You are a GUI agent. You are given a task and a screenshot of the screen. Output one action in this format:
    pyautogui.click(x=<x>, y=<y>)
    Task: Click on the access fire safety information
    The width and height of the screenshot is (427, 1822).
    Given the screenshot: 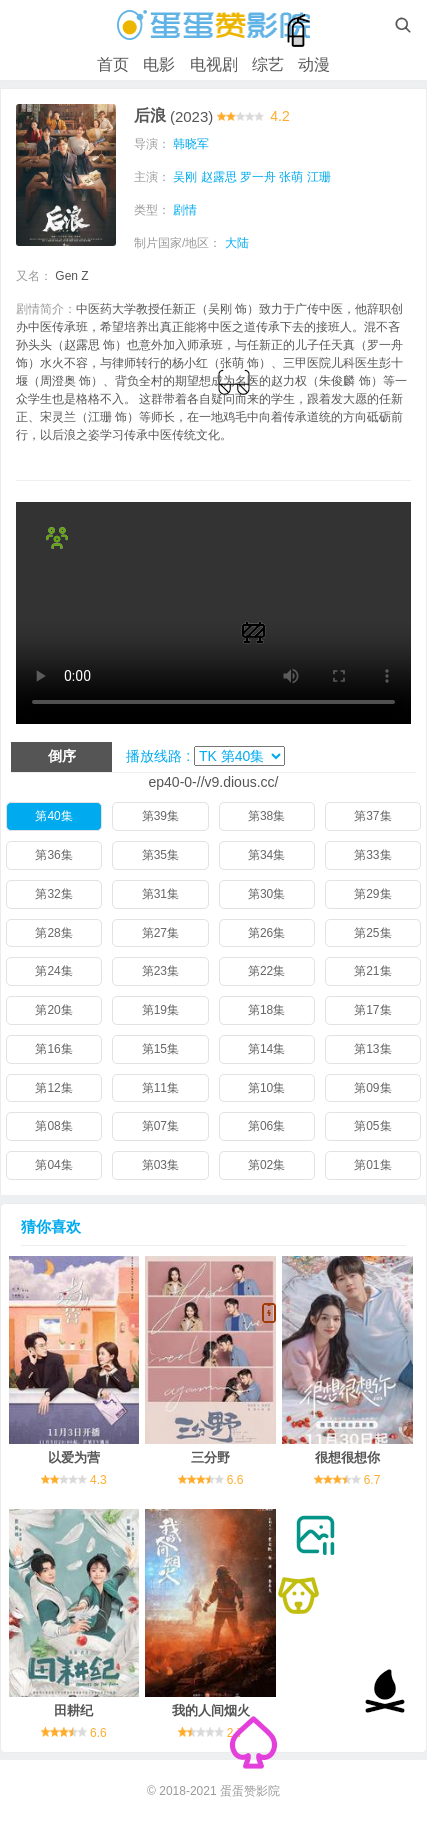 What is the action you would take?
    pyautogui.click(x=297, y=31)
    